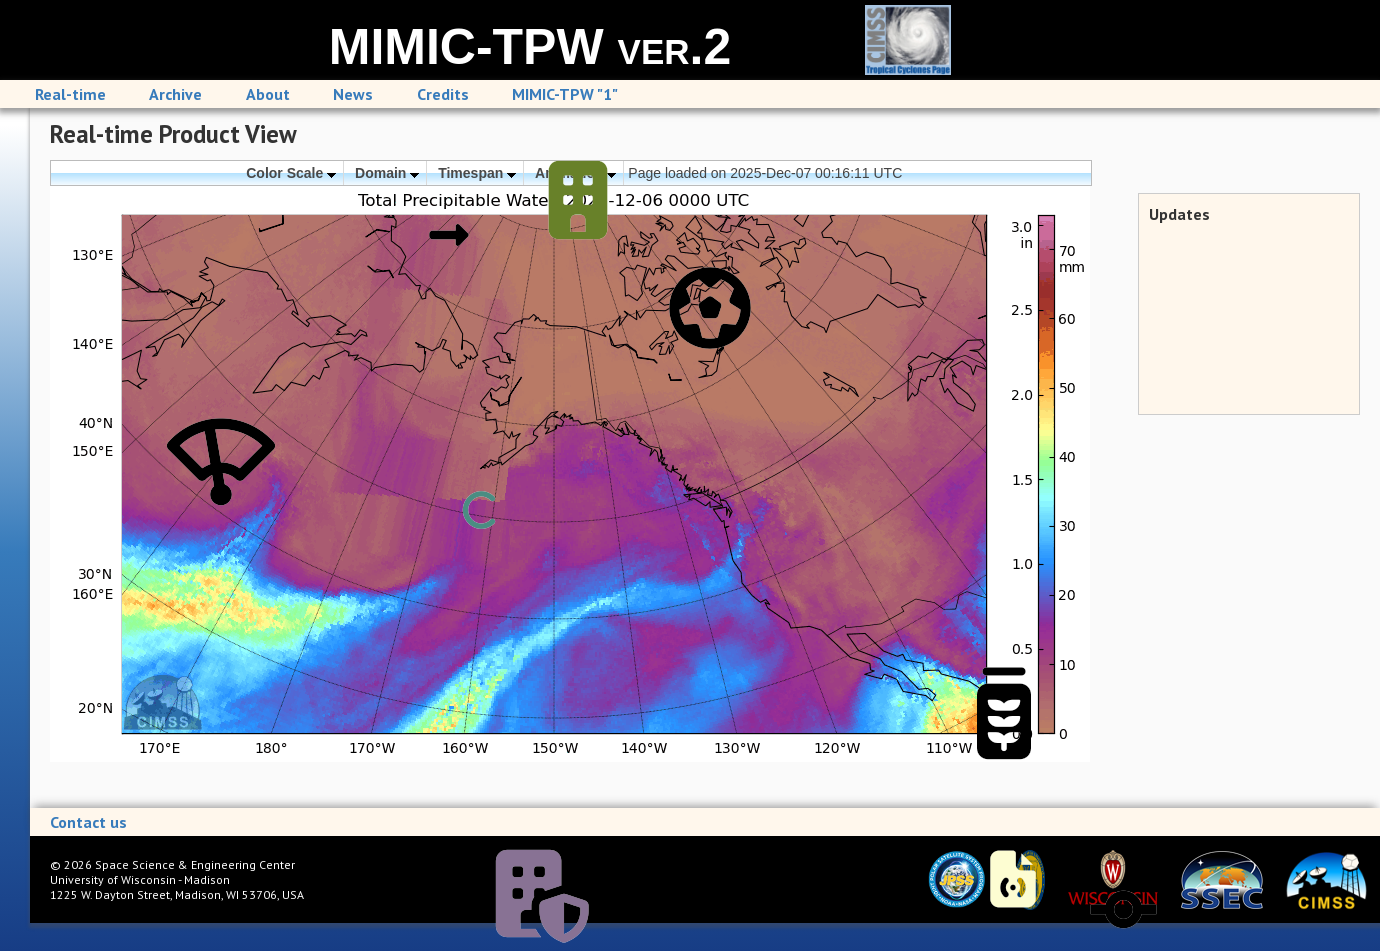 Image resolution: width=1380 pixels, height=951 pixels. I want to click on proceed to the next step, so click(449, 235).